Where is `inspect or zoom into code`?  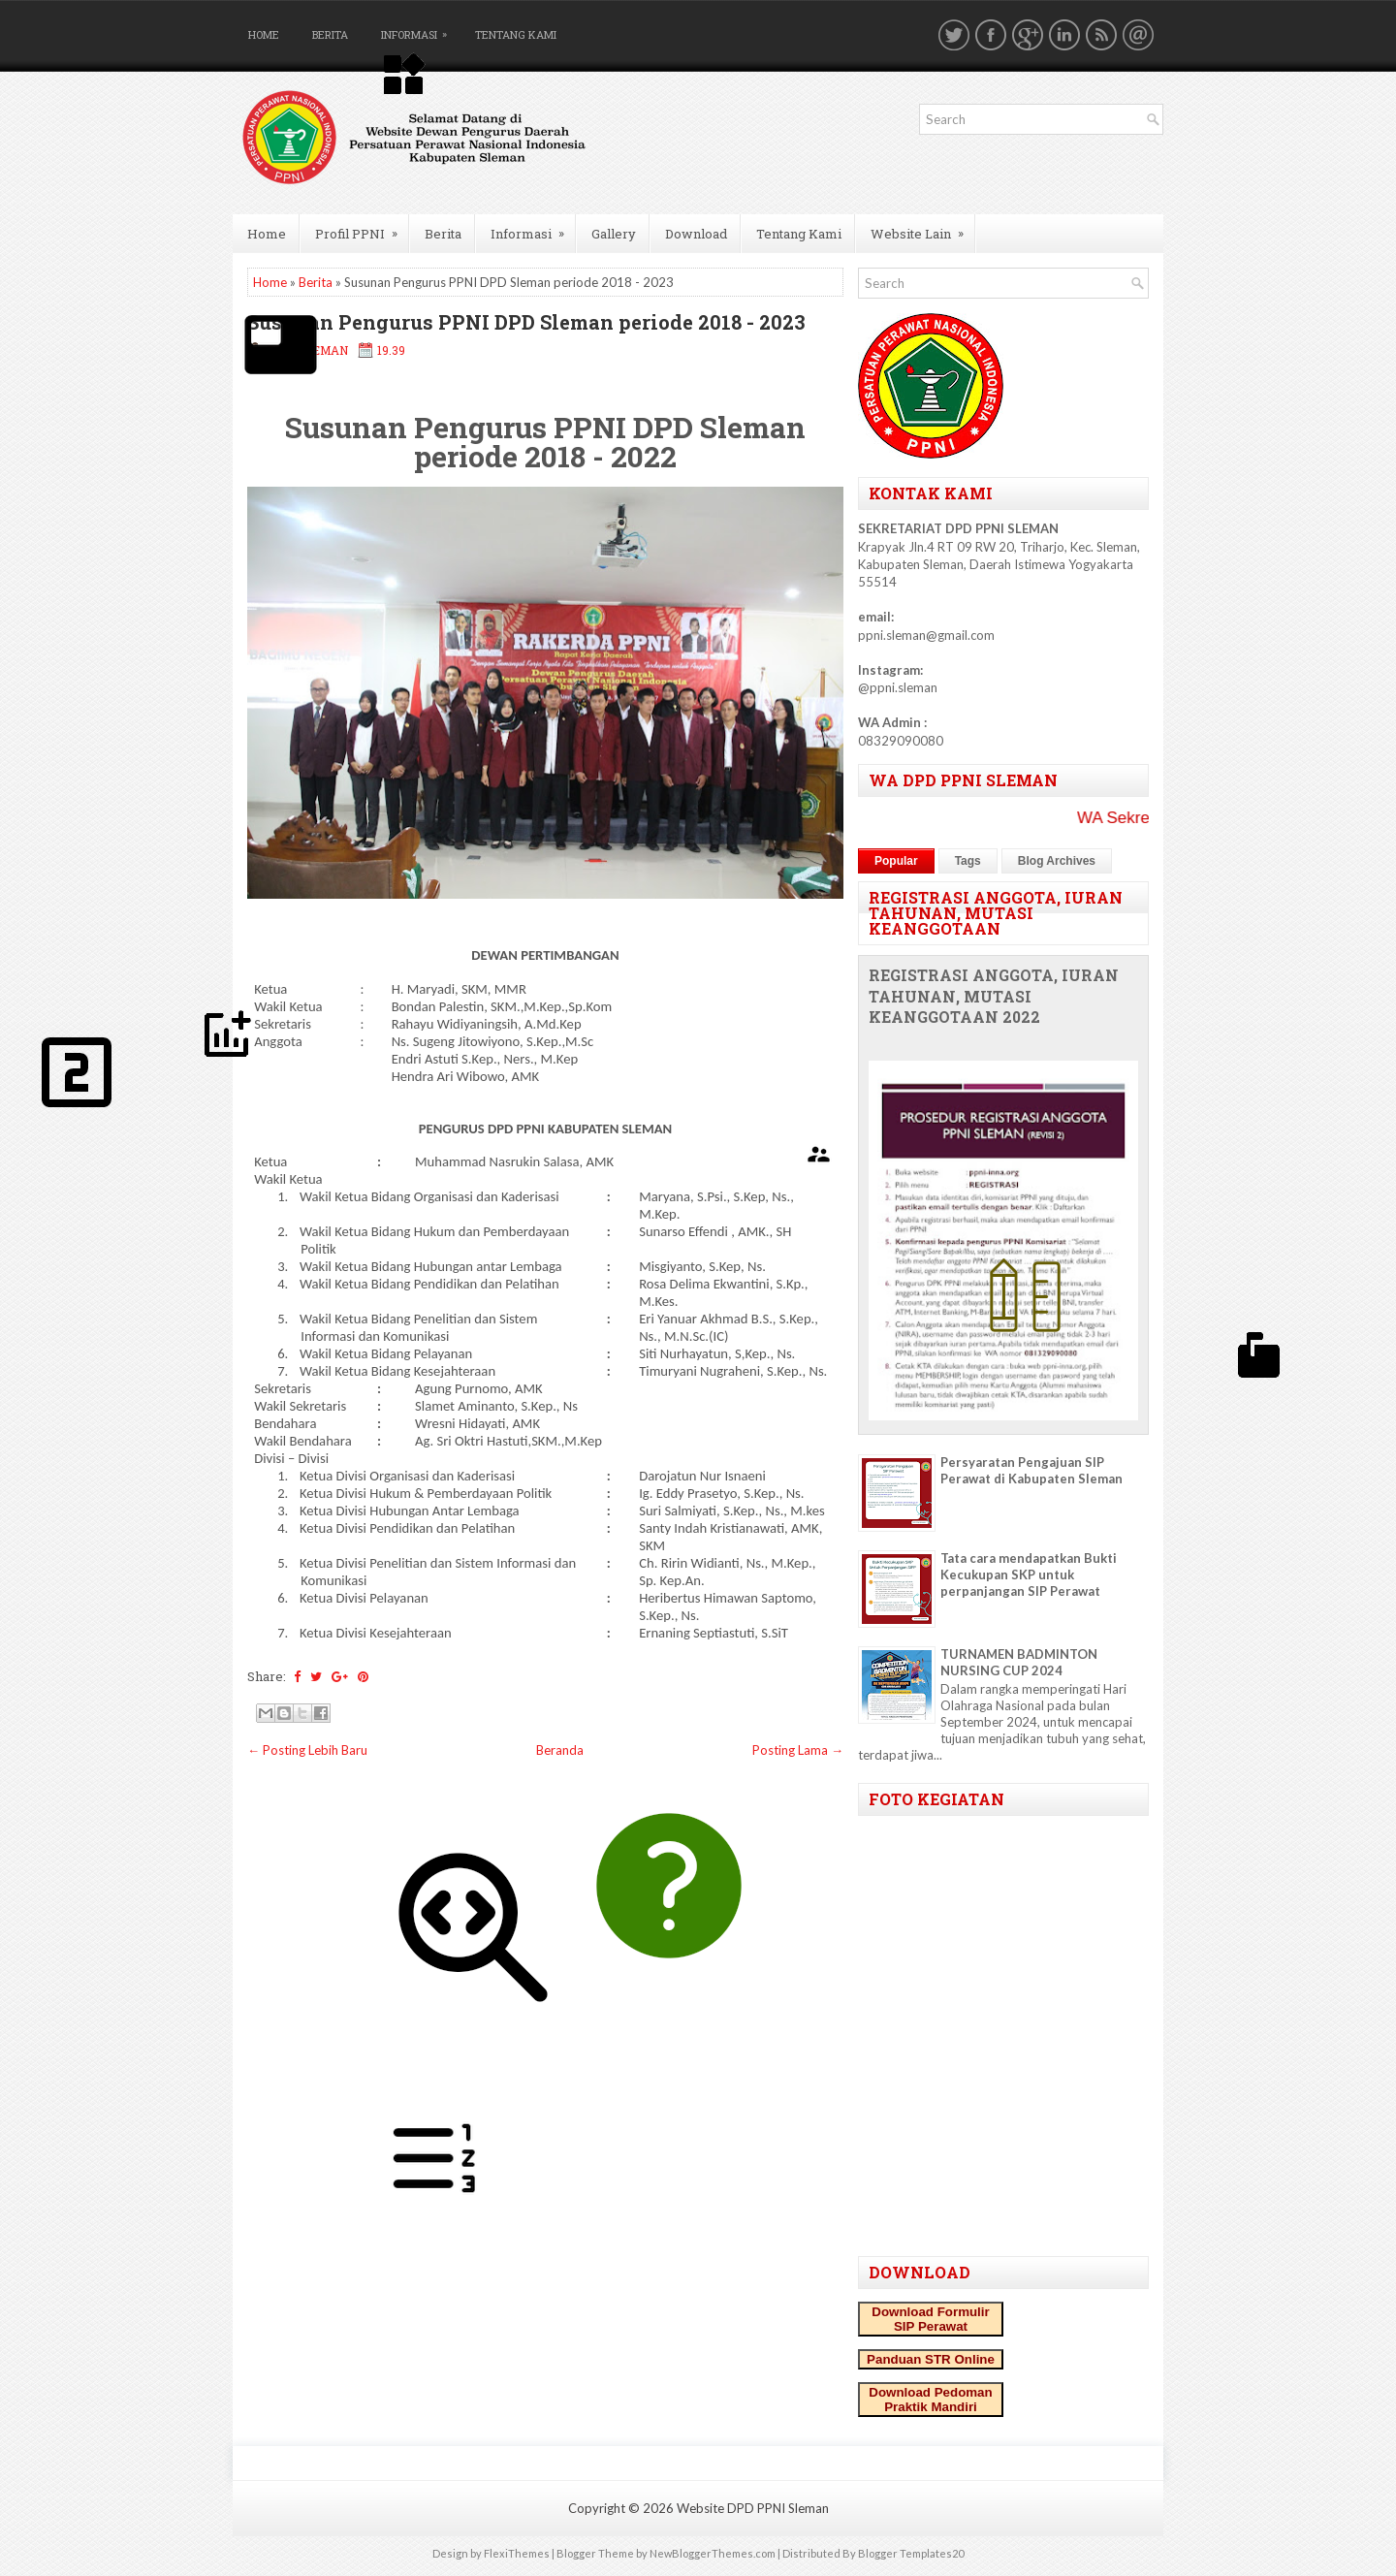 inspect or zoom into code is located at coordinates (473, 1927).